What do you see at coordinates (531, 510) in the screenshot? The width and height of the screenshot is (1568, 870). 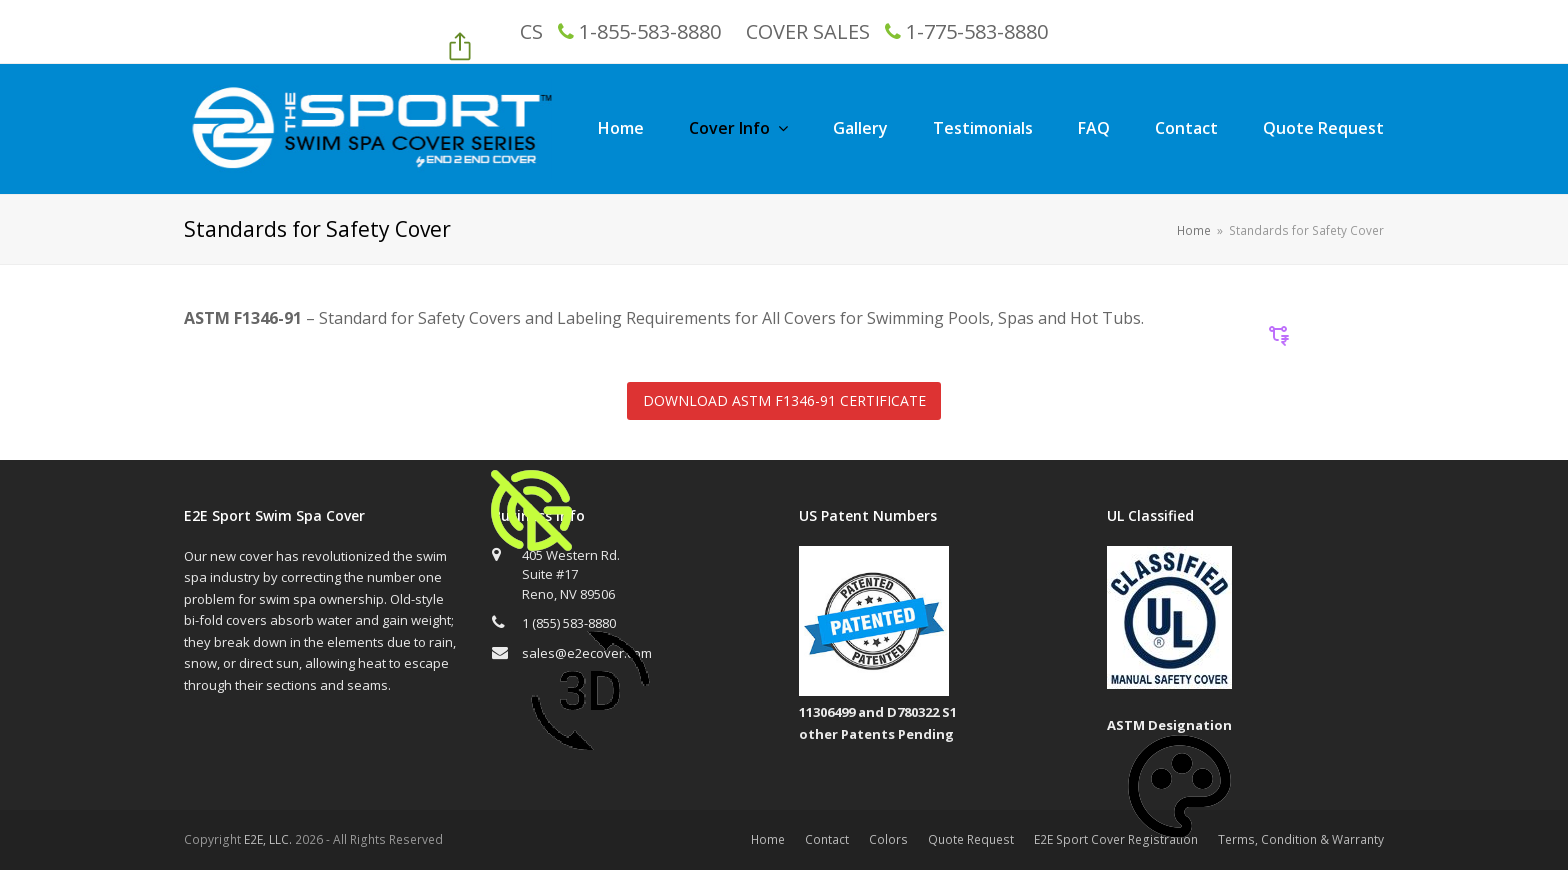 I see `radar or scanning feature disabled` at bounding box center [531, 510].